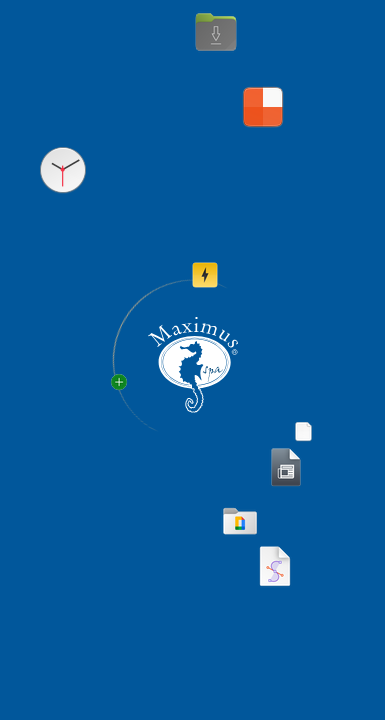 Image resolution: width=385 pixels, height=720 pixels. What do you see at coordinates (275, 567) in the screenshot?
I see `an SVG image file` at bounding box center [275, 567].